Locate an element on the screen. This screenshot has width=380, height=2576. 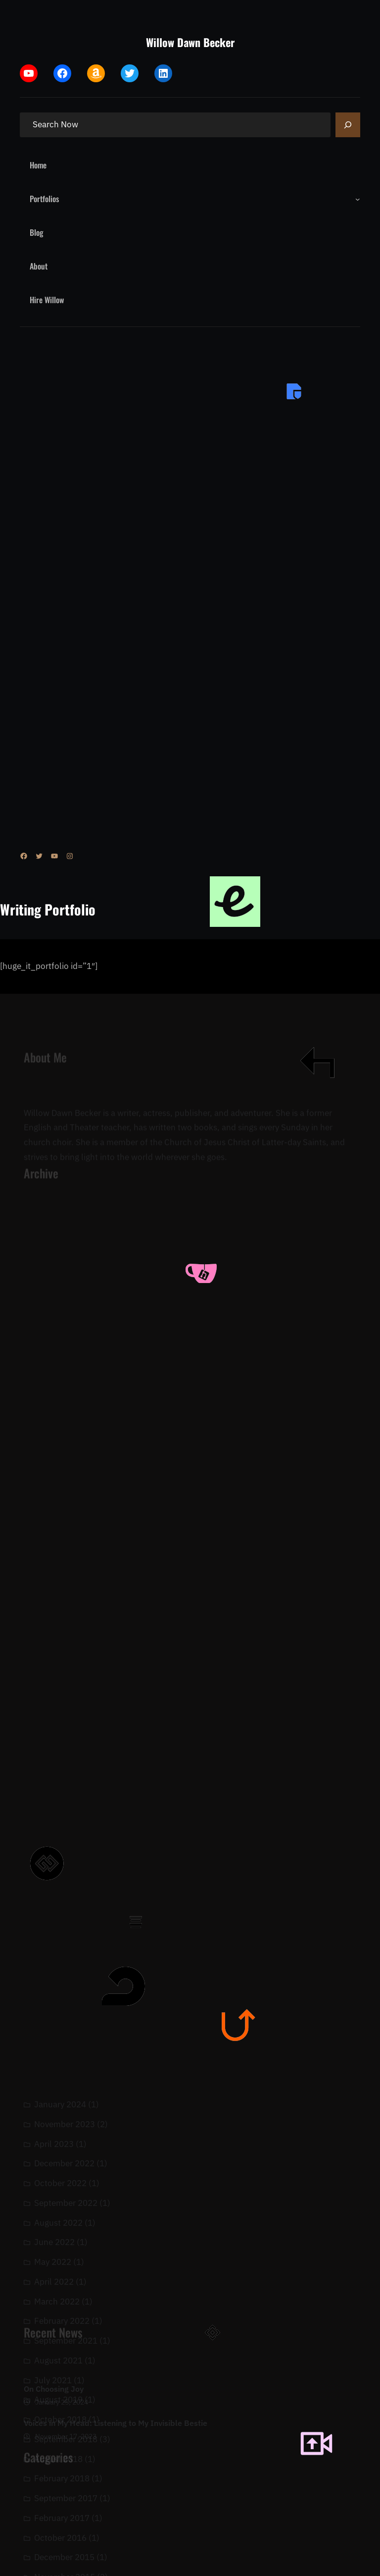
reply to a message is located at coordinates (319, 1063).